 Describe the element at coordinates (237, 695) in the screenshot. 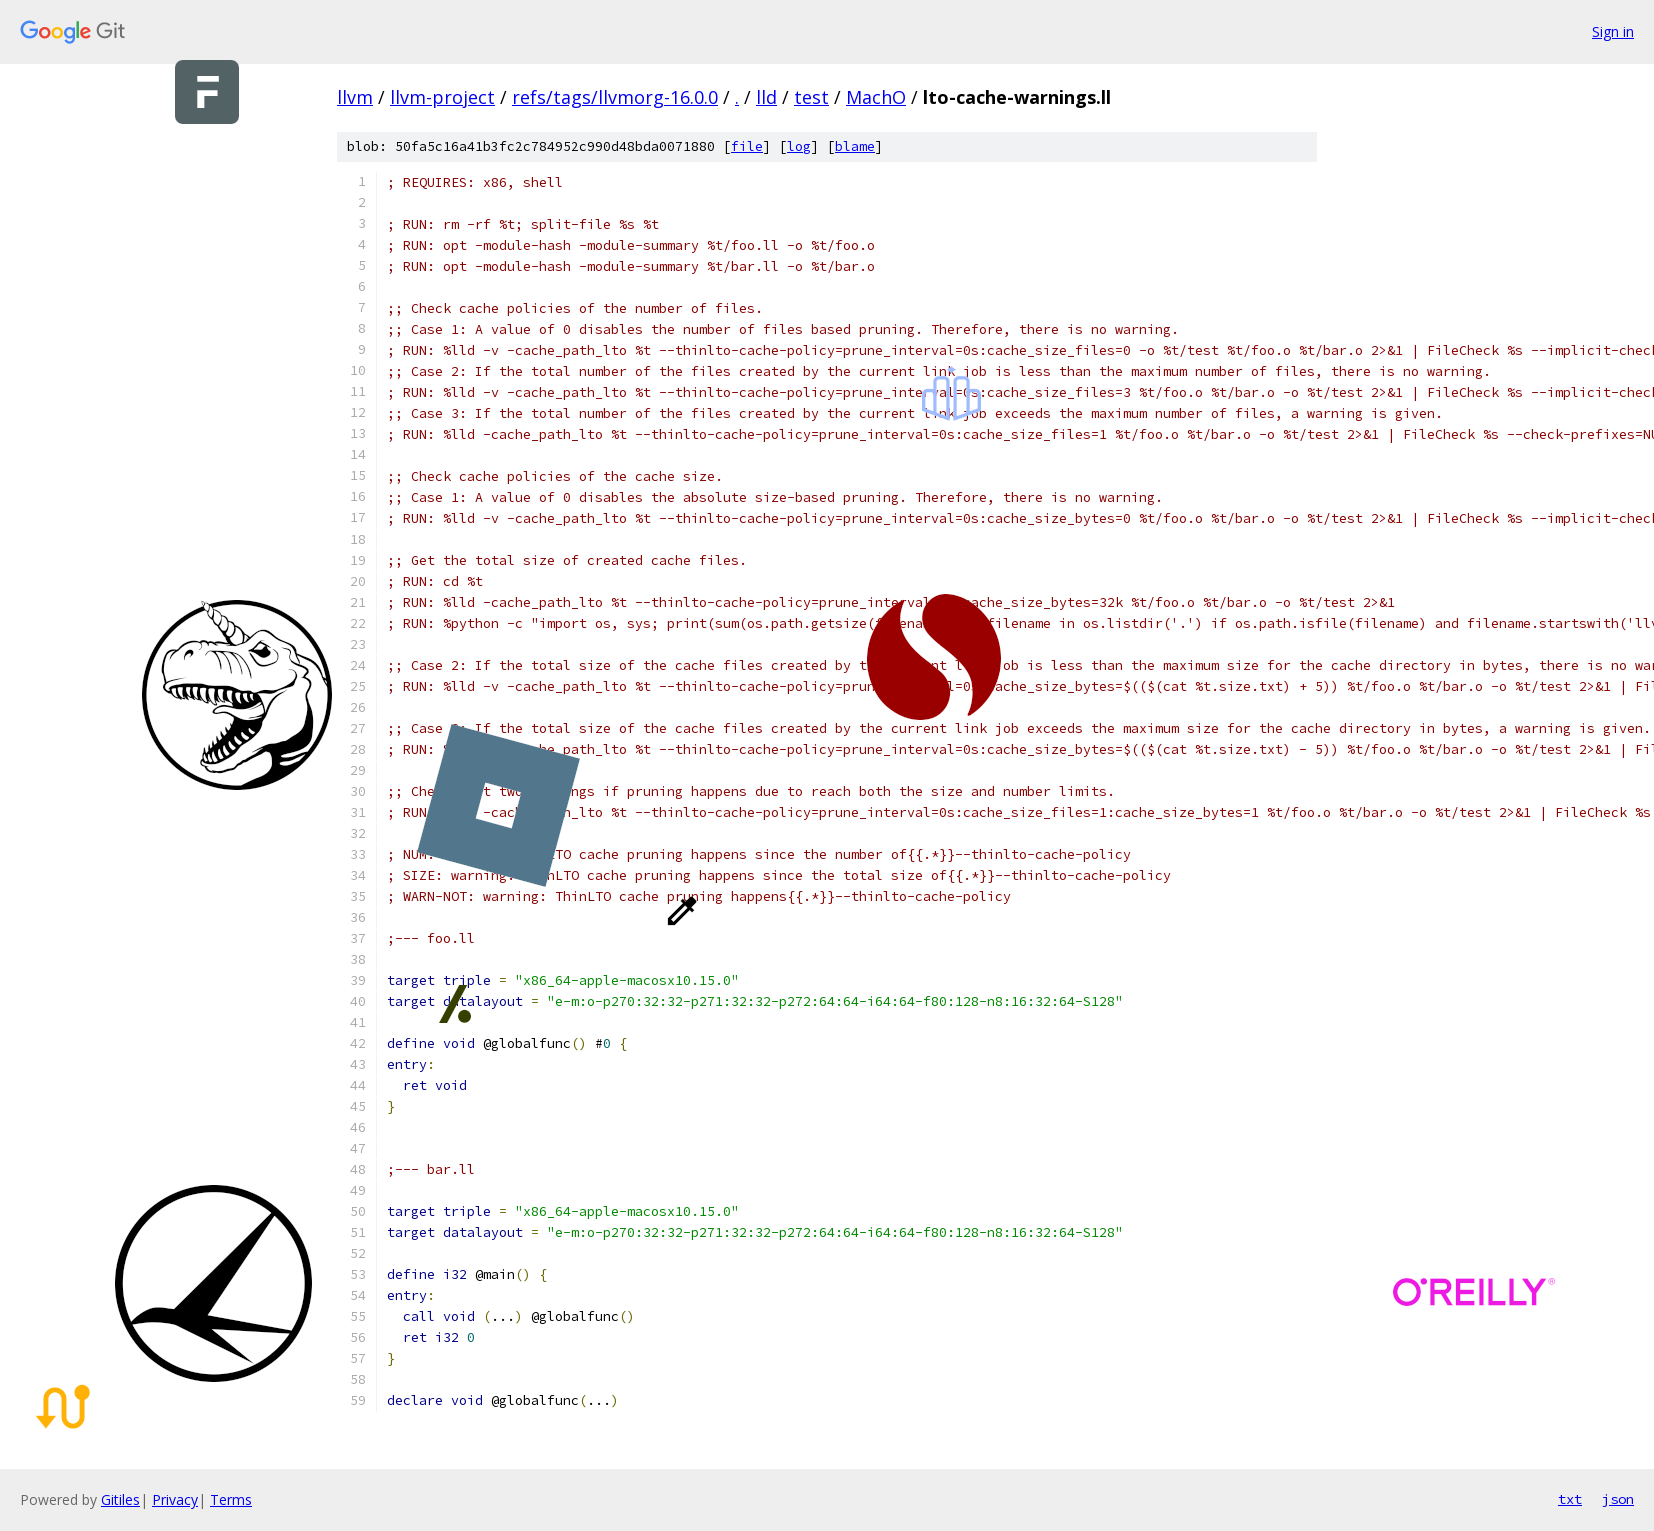

I see `libuv library logo` at that location.